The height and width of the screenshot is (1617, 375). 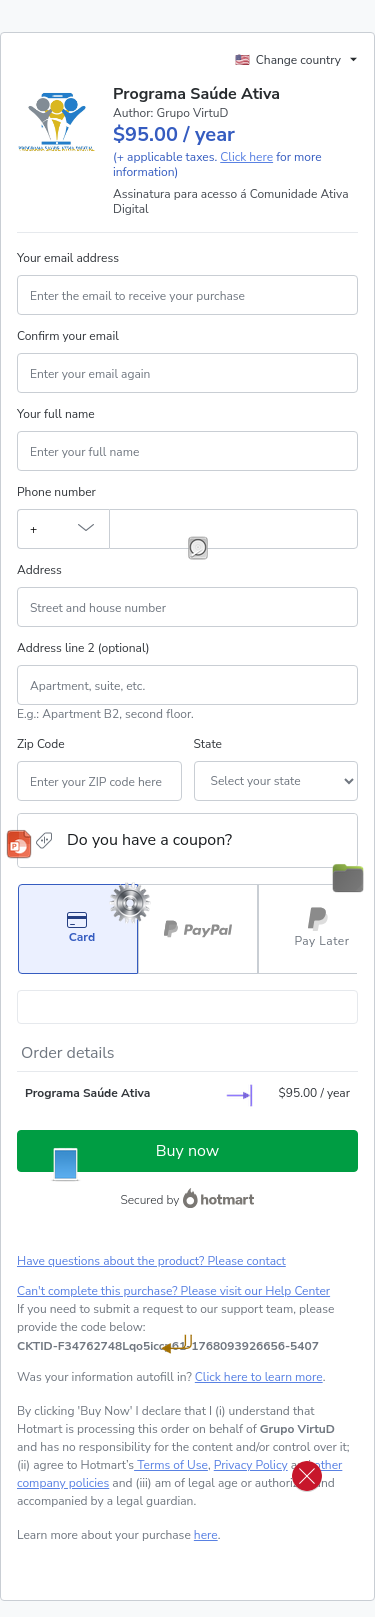 What do you see at coordinates (307, 1476) in the screenshot?
I see `indicates a file or content that cannot be read or accessed` at bounding box center [307, 1476].